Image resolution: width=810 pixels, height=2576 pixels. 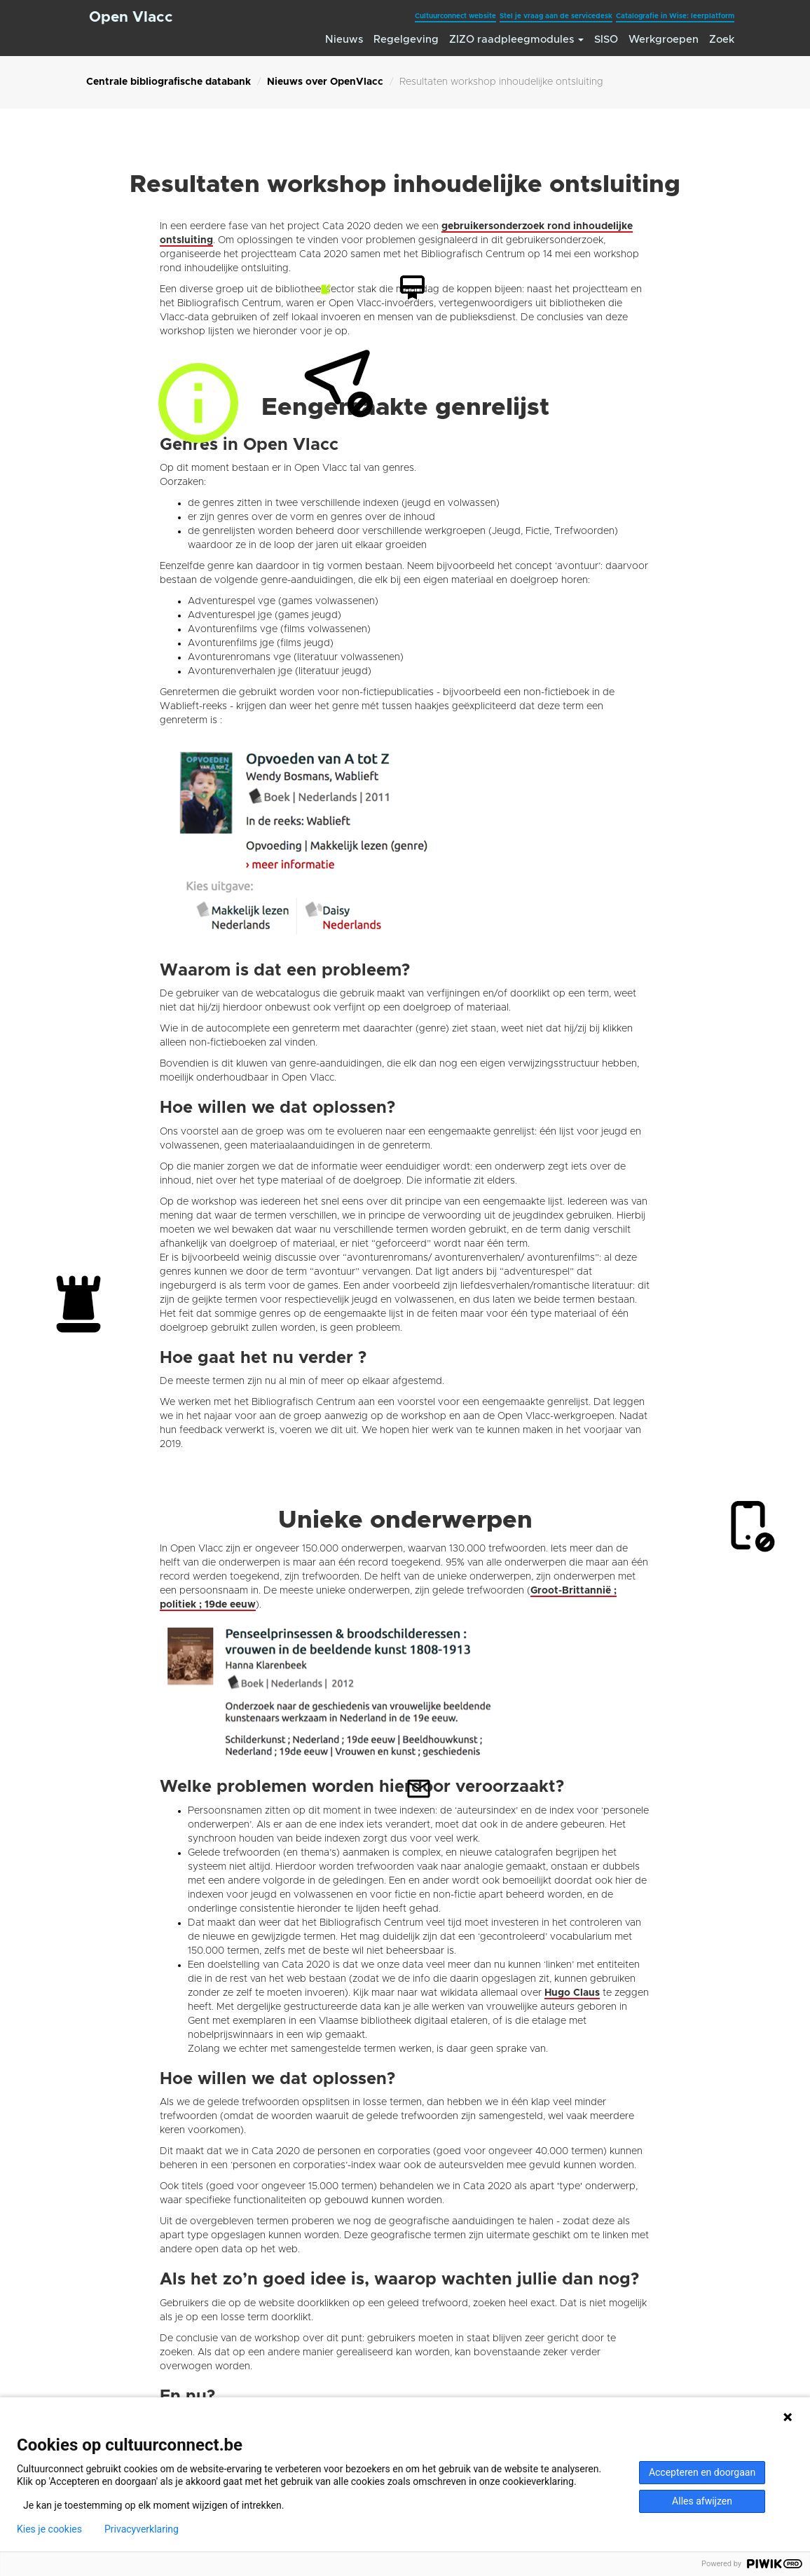 I want to click on view membership card details, so click(x=412, y=287).